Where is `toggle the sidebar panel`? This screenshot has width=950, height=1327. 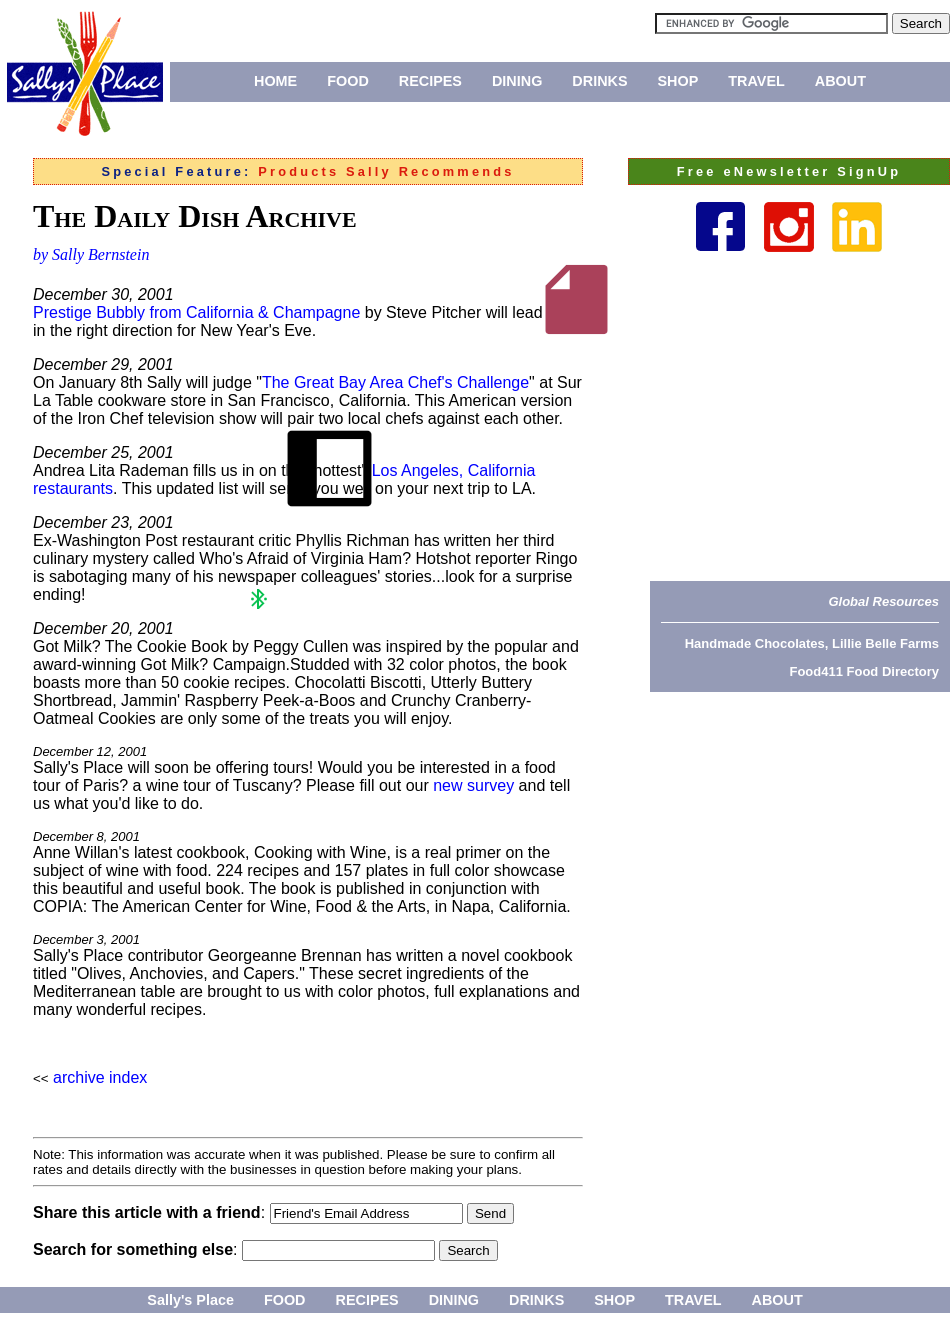 toggle the sidebar panel is located at coordinates (329, 468).